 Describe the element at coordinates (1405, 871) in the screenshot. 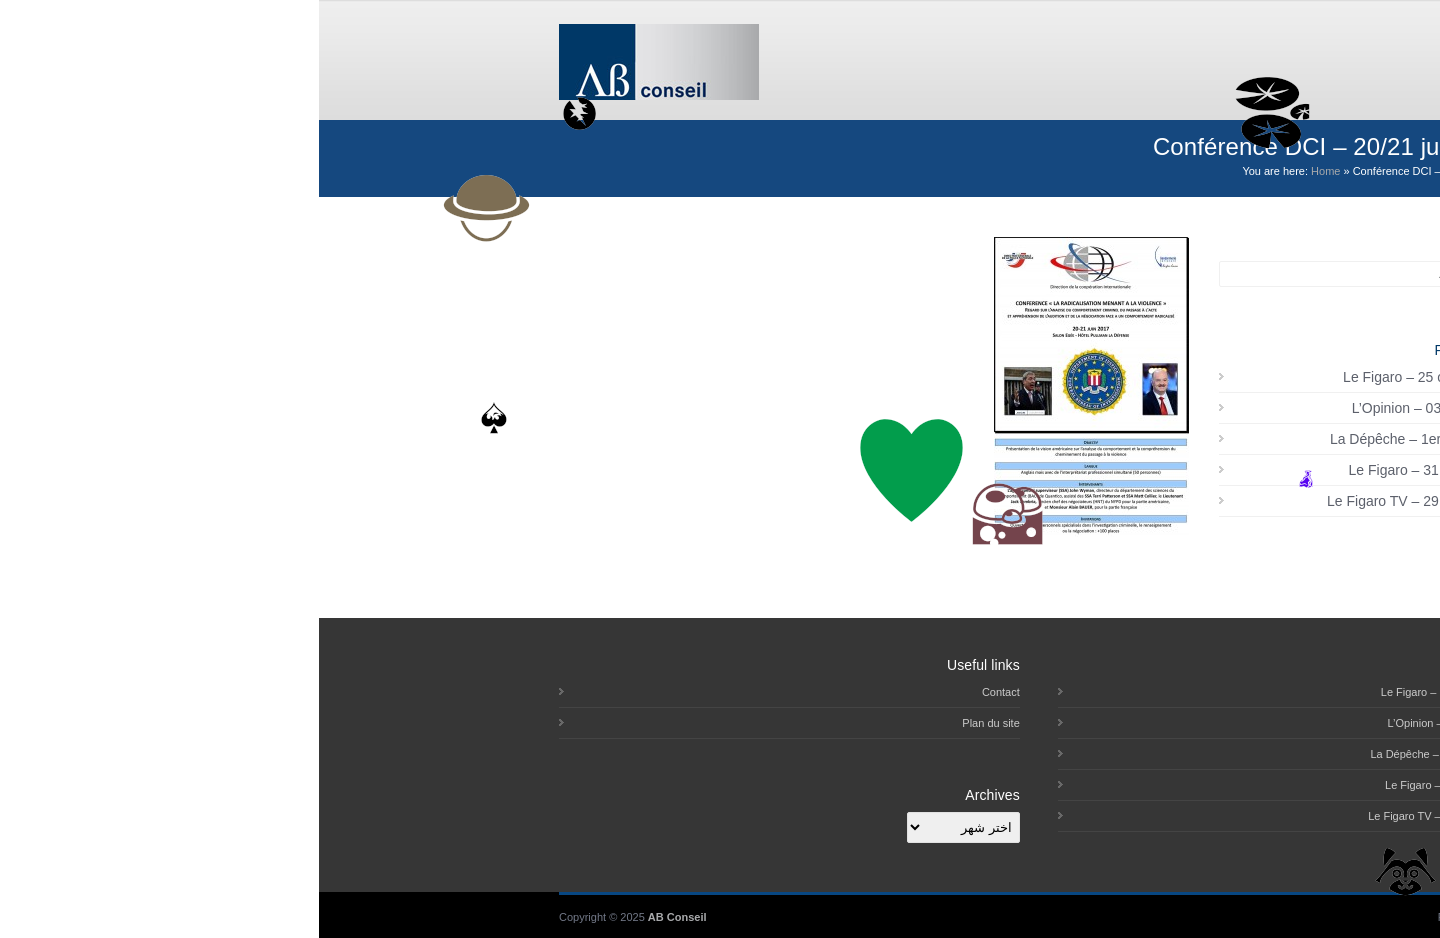

I see `raccoon character or mascot avatar` at that location.